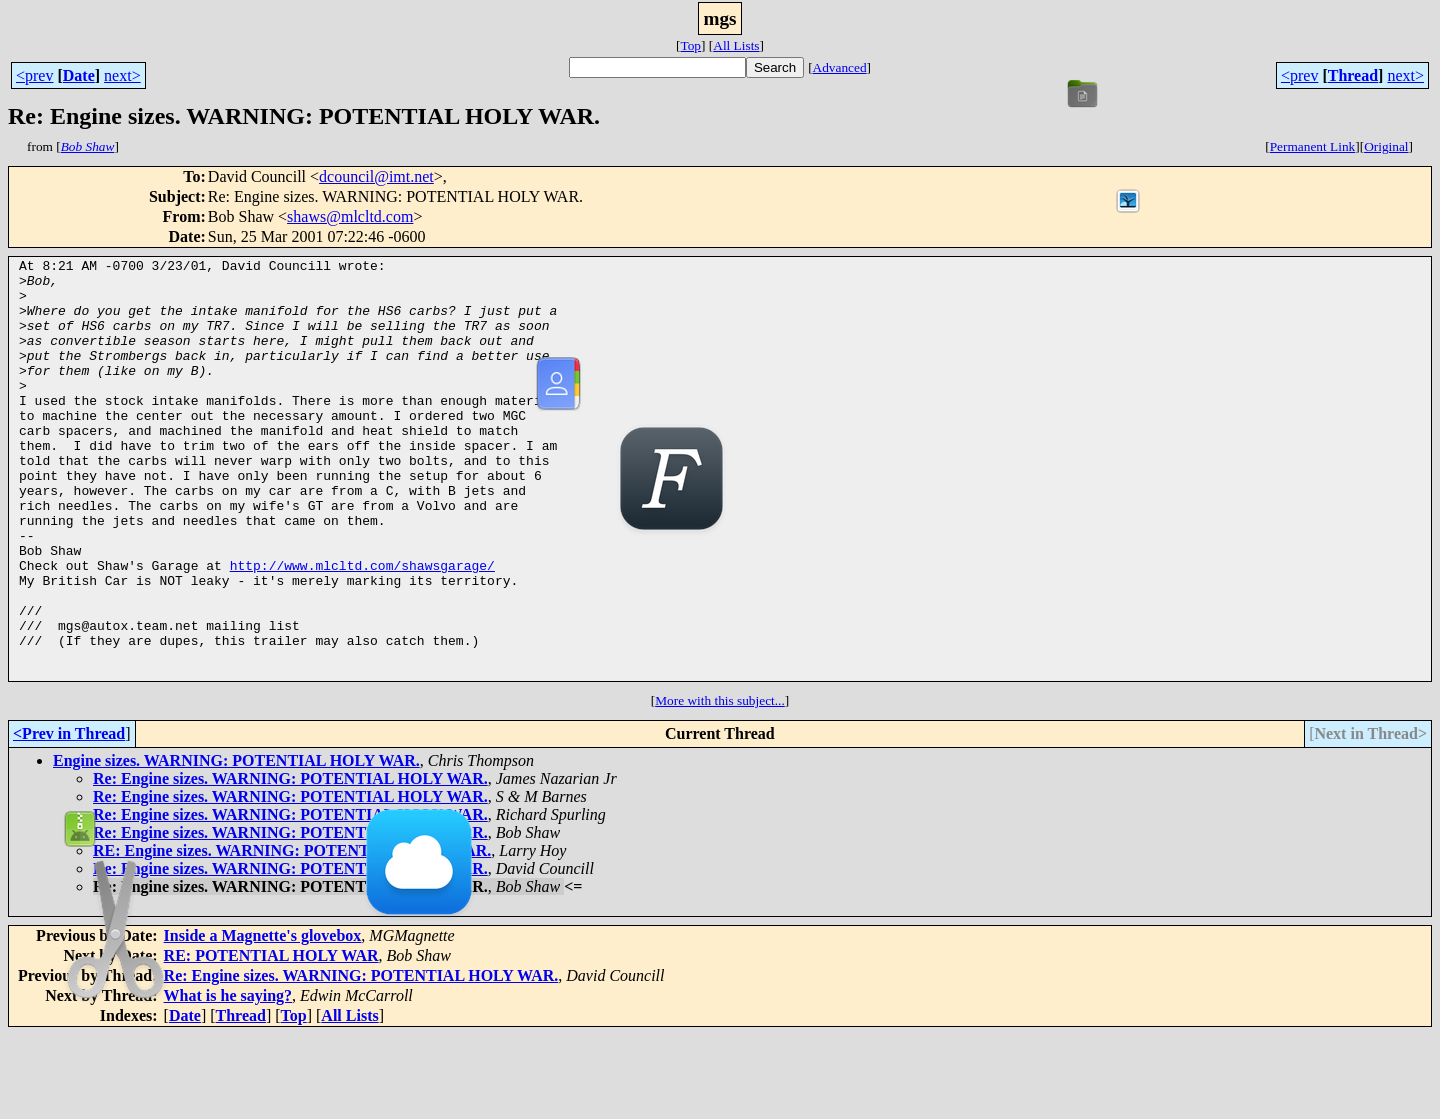  What do you see at coordinates (671, 478) in the screenshot?
I see `open font management app` at bounding box center [671, 478].